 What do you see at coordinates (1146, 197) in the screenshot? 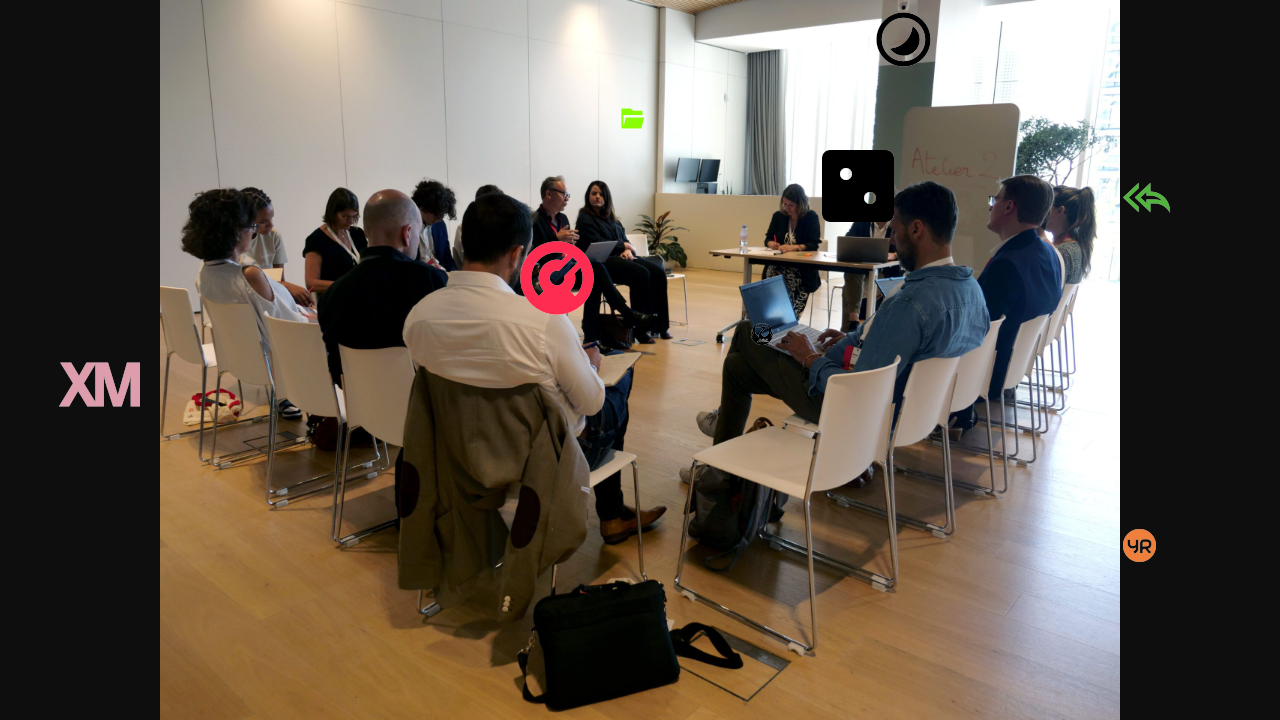
I see `reply to all recipients in an email thread` at bounding box center [1146, 197].